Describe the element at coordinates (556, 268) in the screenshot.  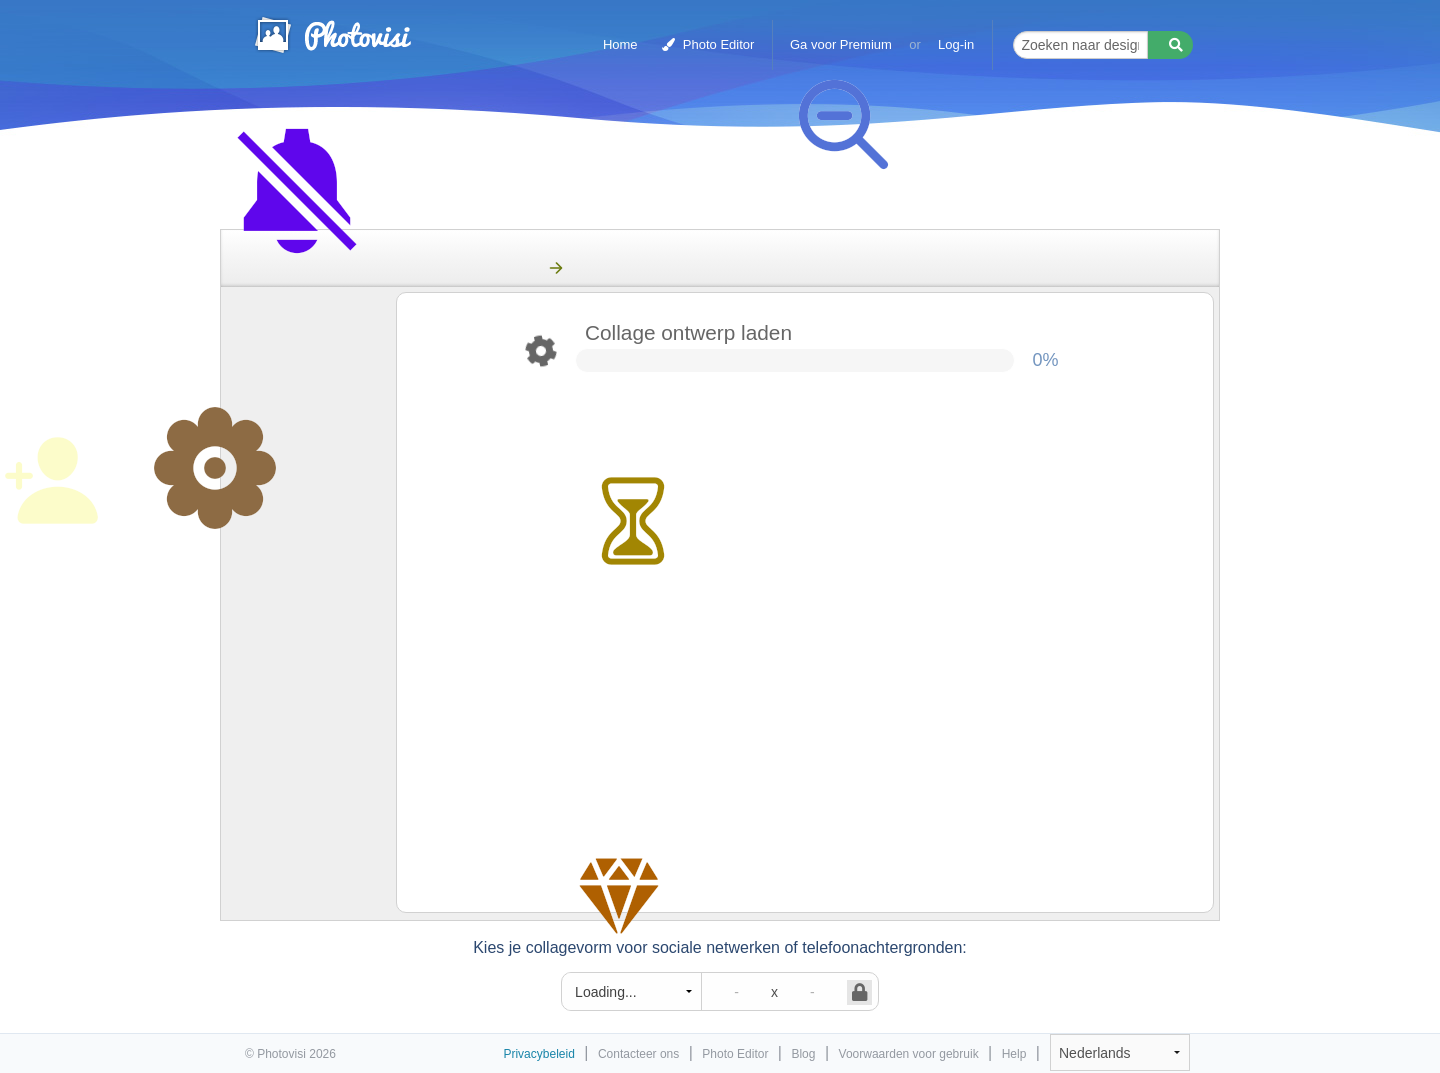
I see `navigate to the next item or screen` at that location.